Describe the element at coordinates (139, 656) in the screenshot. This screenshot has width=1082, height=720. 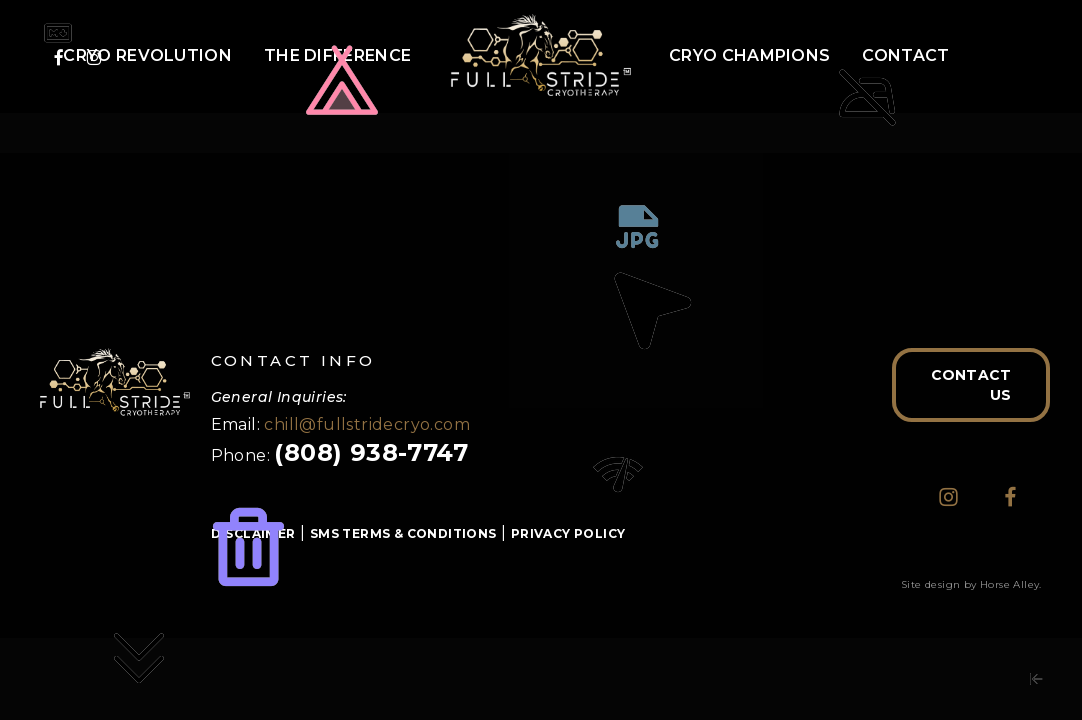
I see `expand content or show more items` at that location.